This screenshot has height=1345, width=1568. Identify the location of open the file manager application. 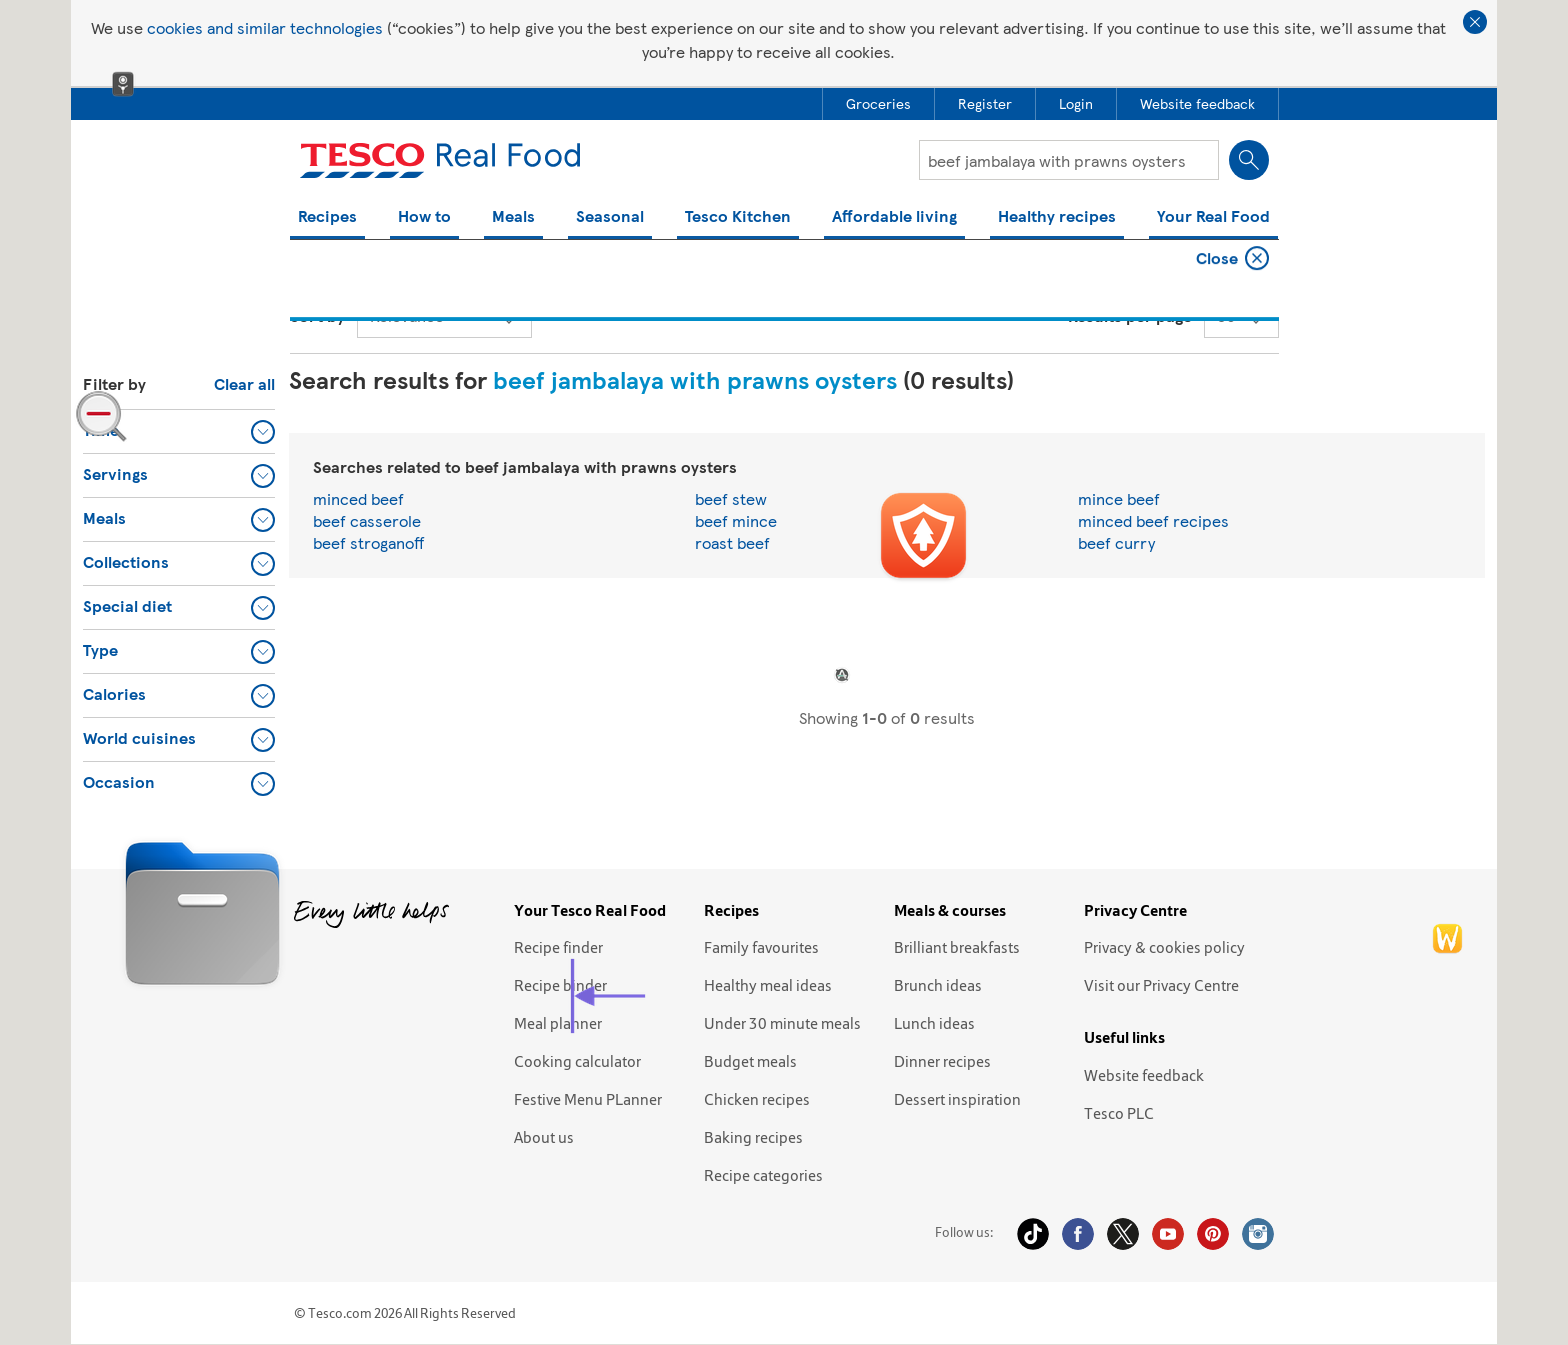
(202, 913).